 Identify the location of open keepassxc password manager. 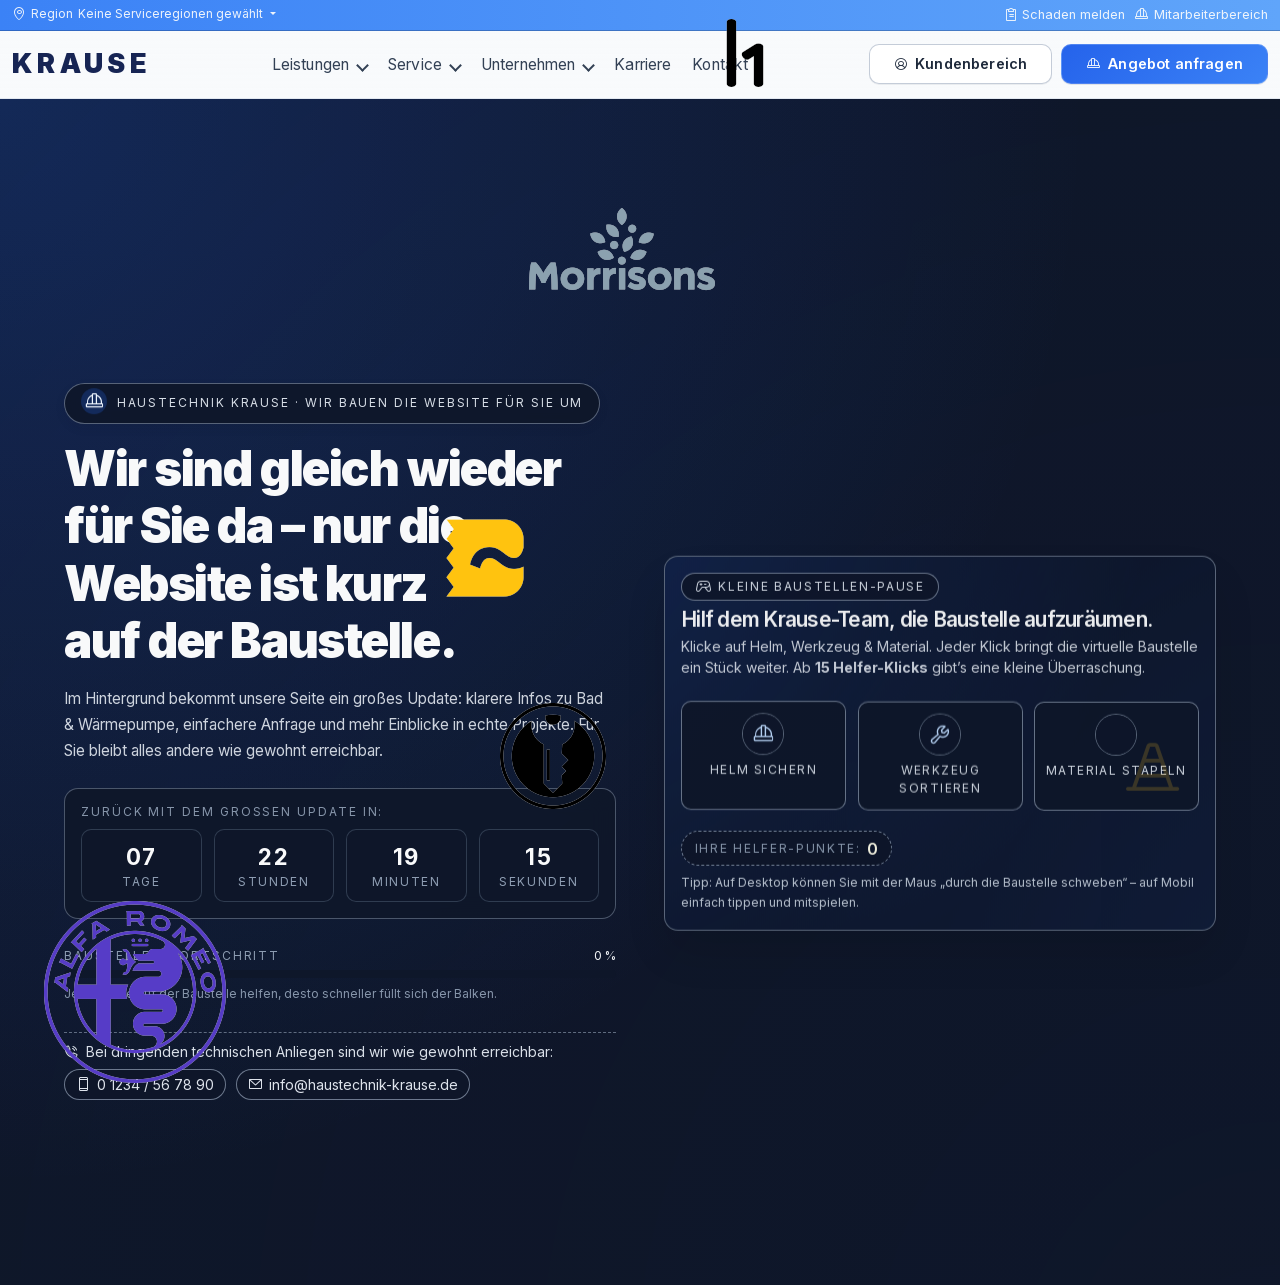
(553, 756).